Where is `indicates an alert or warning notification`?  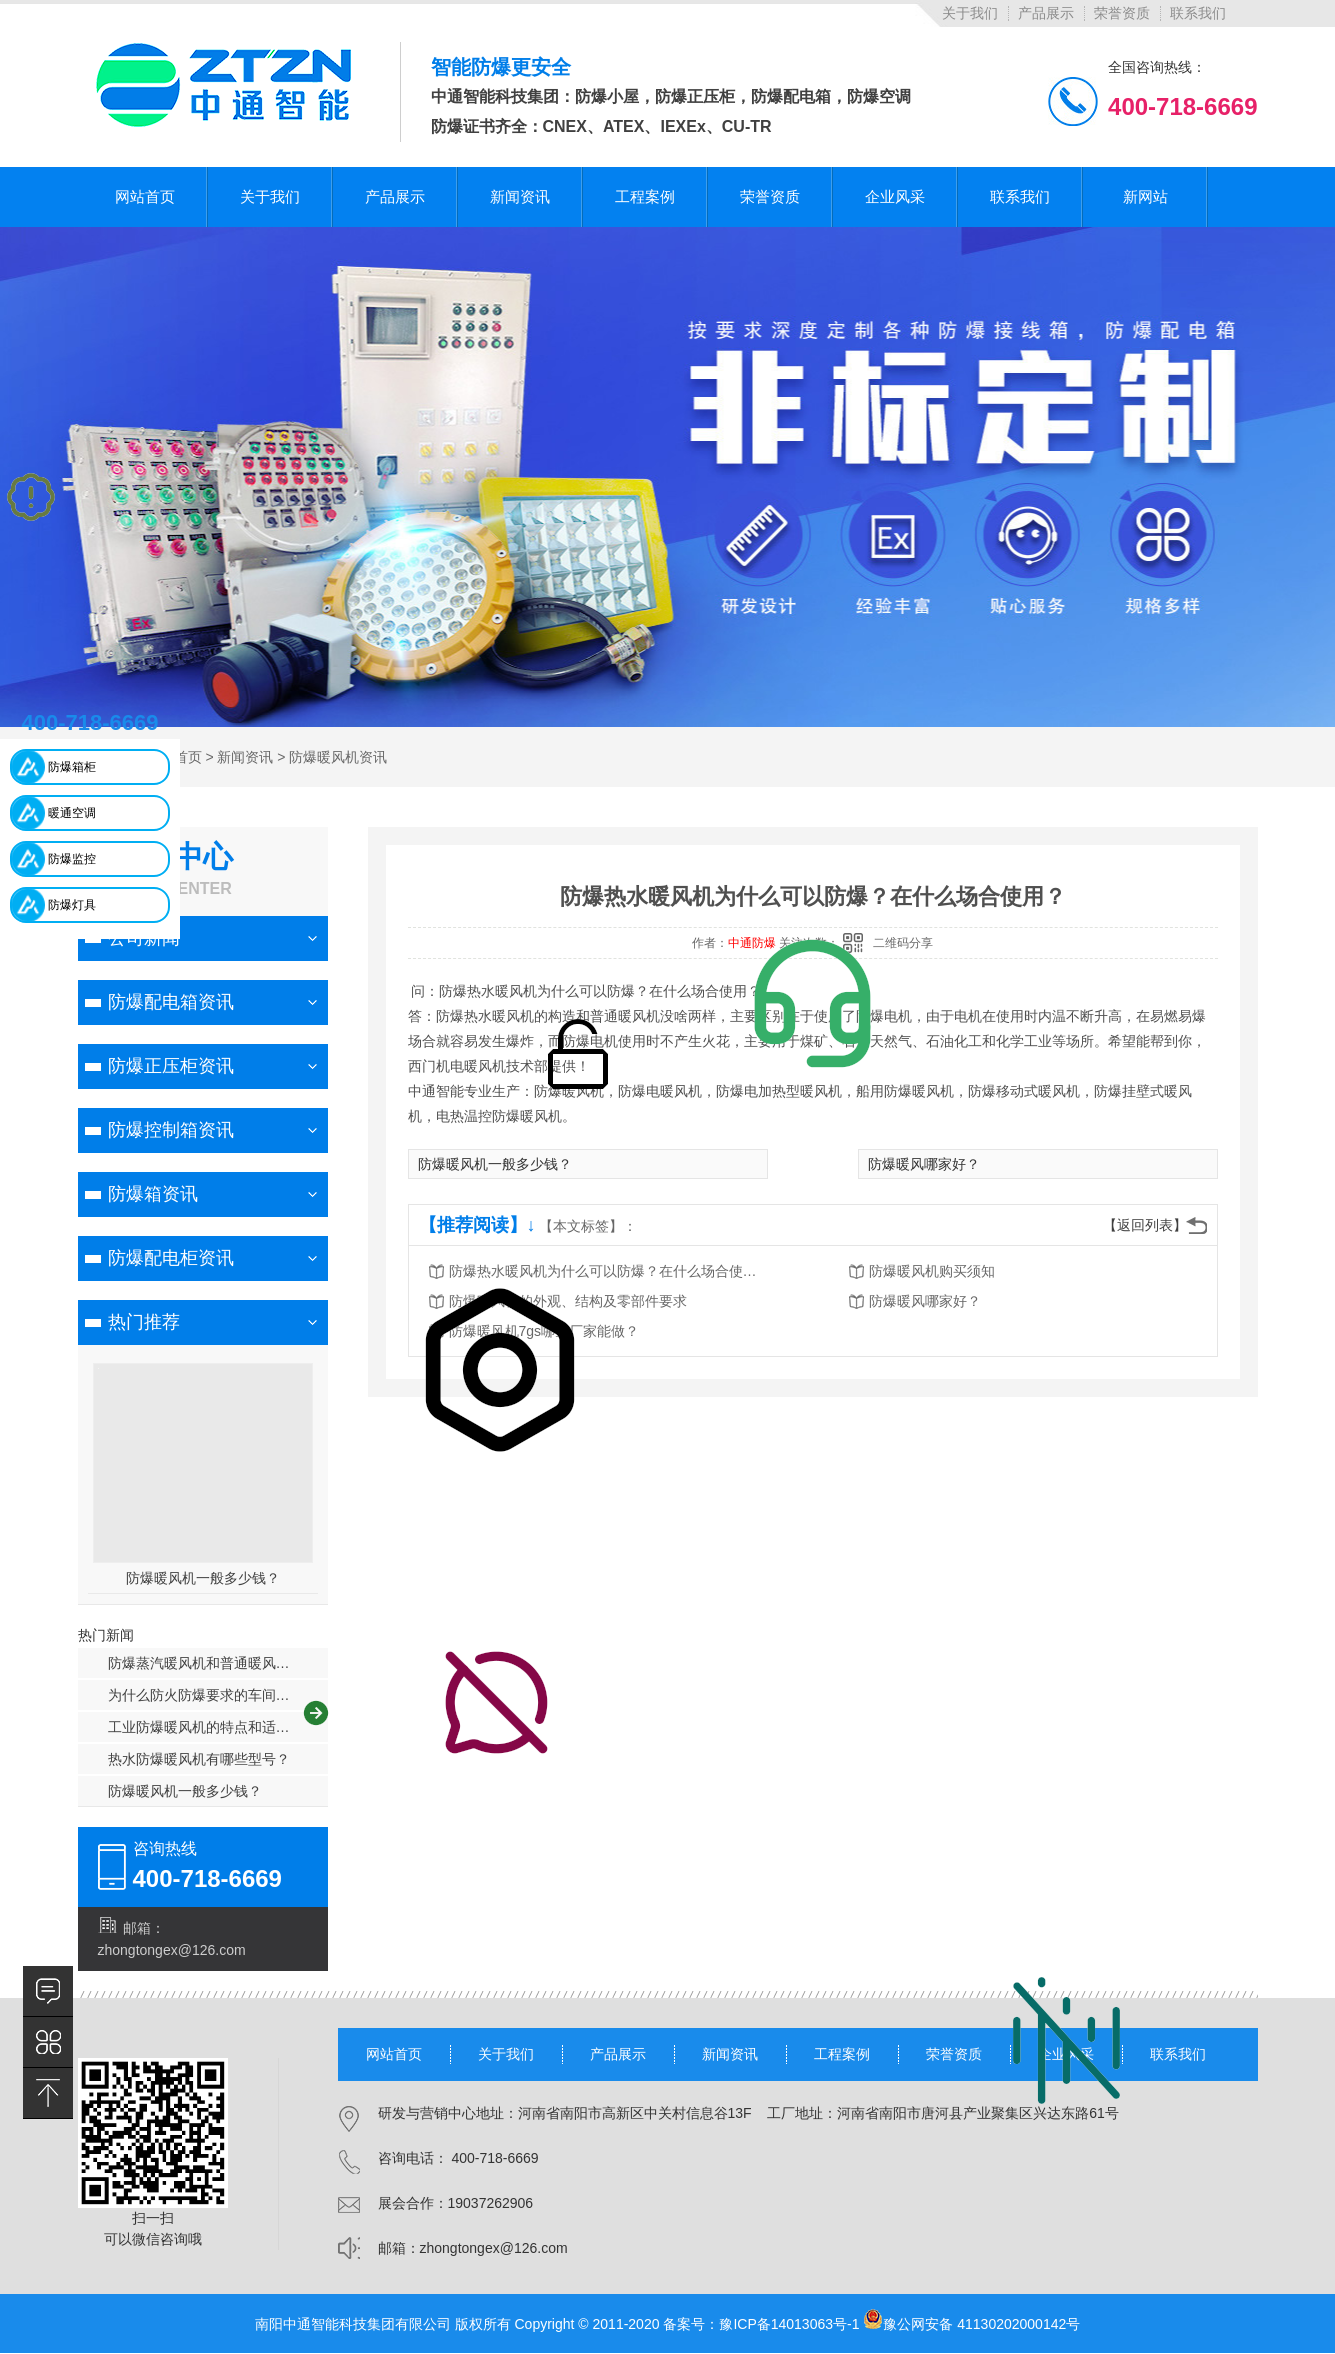 indicates an alert or warning notification is located at coordinates (31, 497).